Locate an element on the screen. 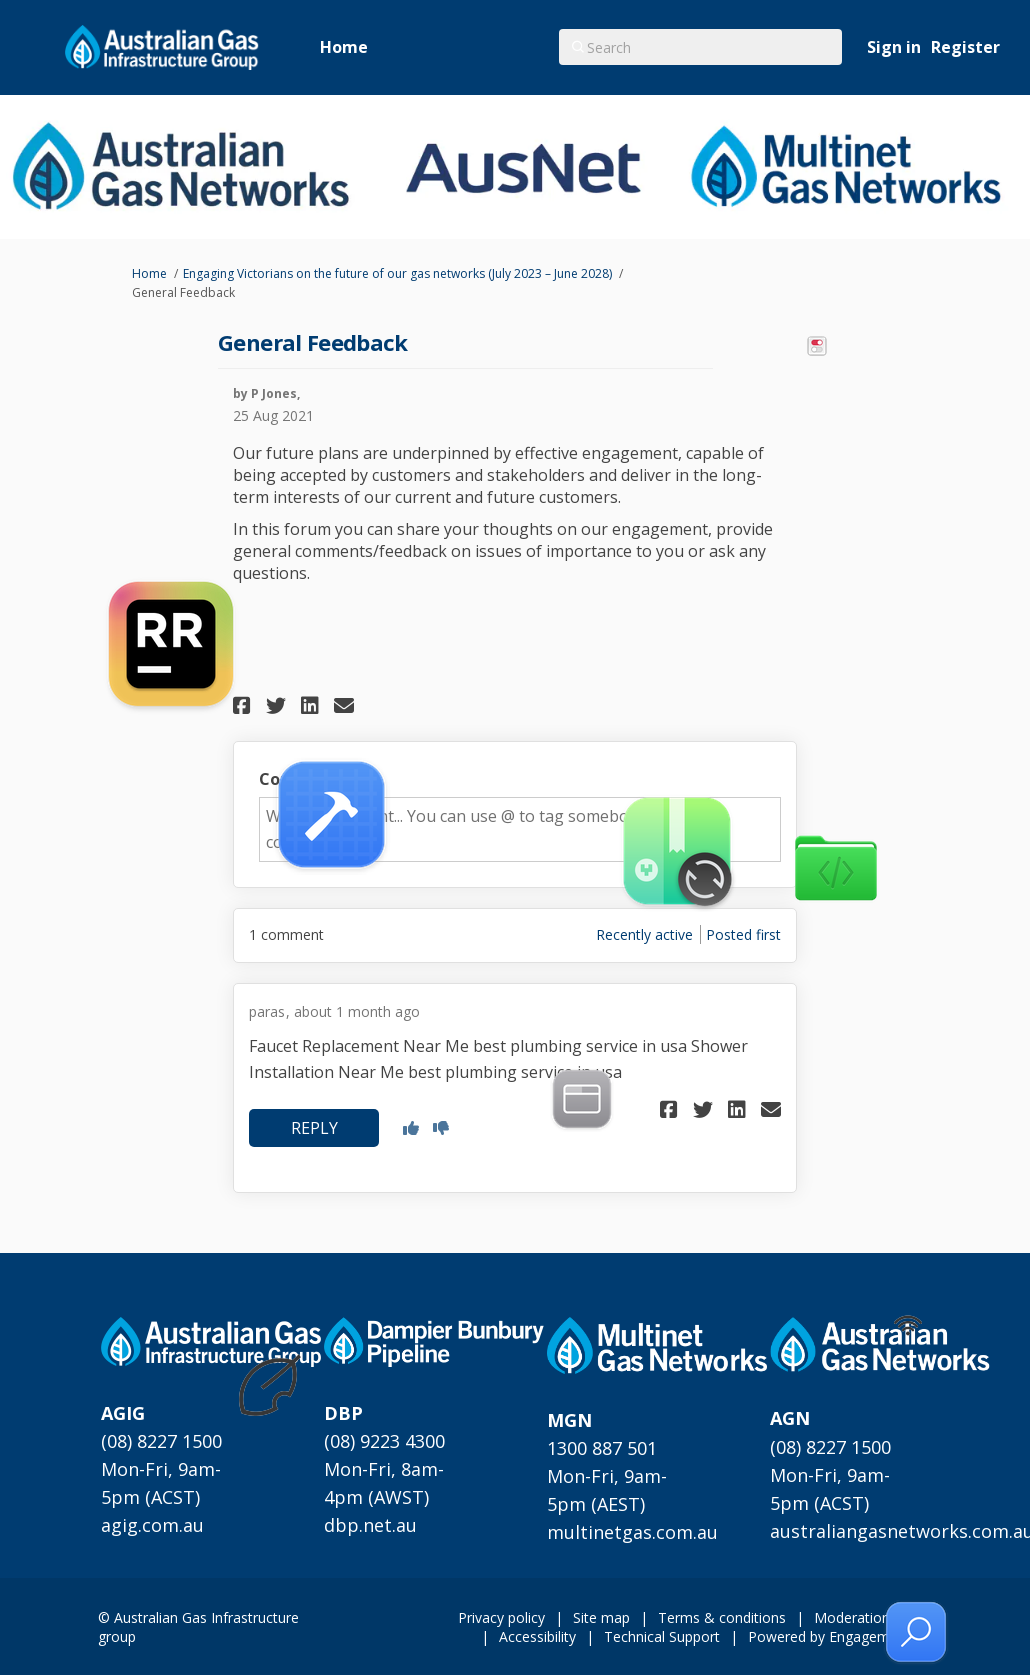 The height and width of the screenshot is (1675, 1030). open developer tools or IDE is located at coordinates (331, 814).